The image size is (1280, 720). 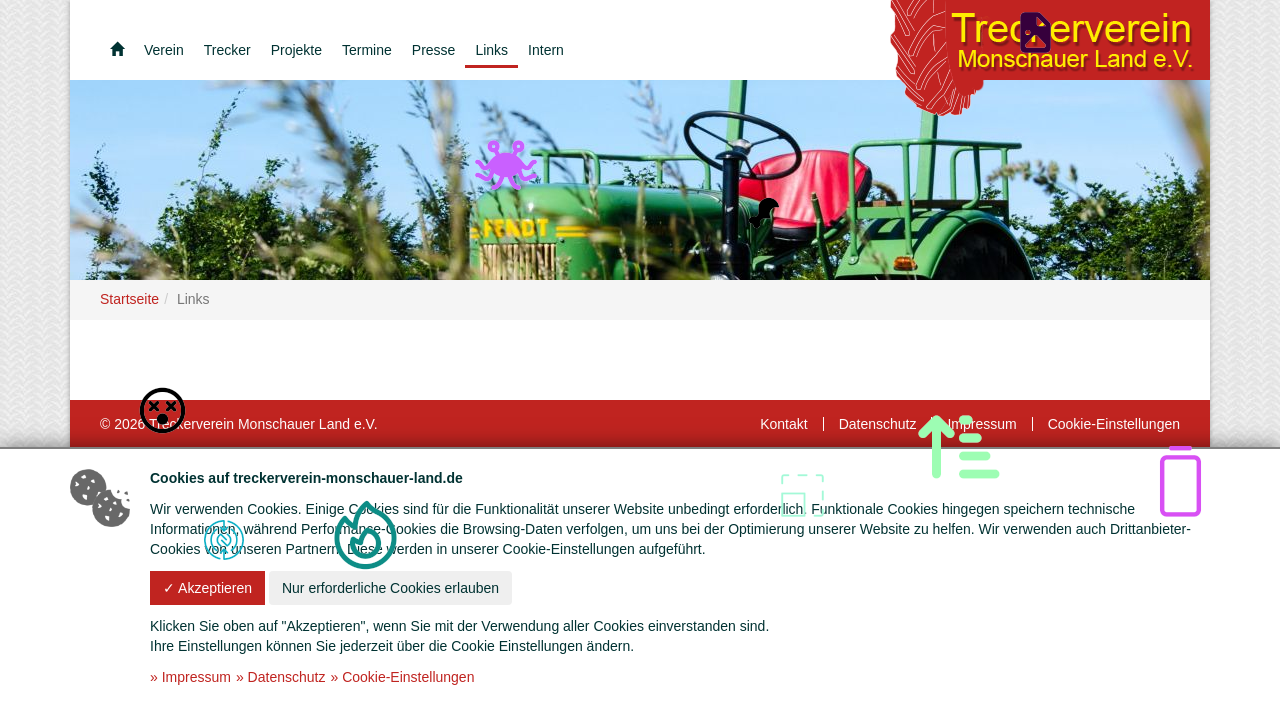 I want to click on represents the flying spaghetti monster or pastafarianism, so click(x=506, y=165).